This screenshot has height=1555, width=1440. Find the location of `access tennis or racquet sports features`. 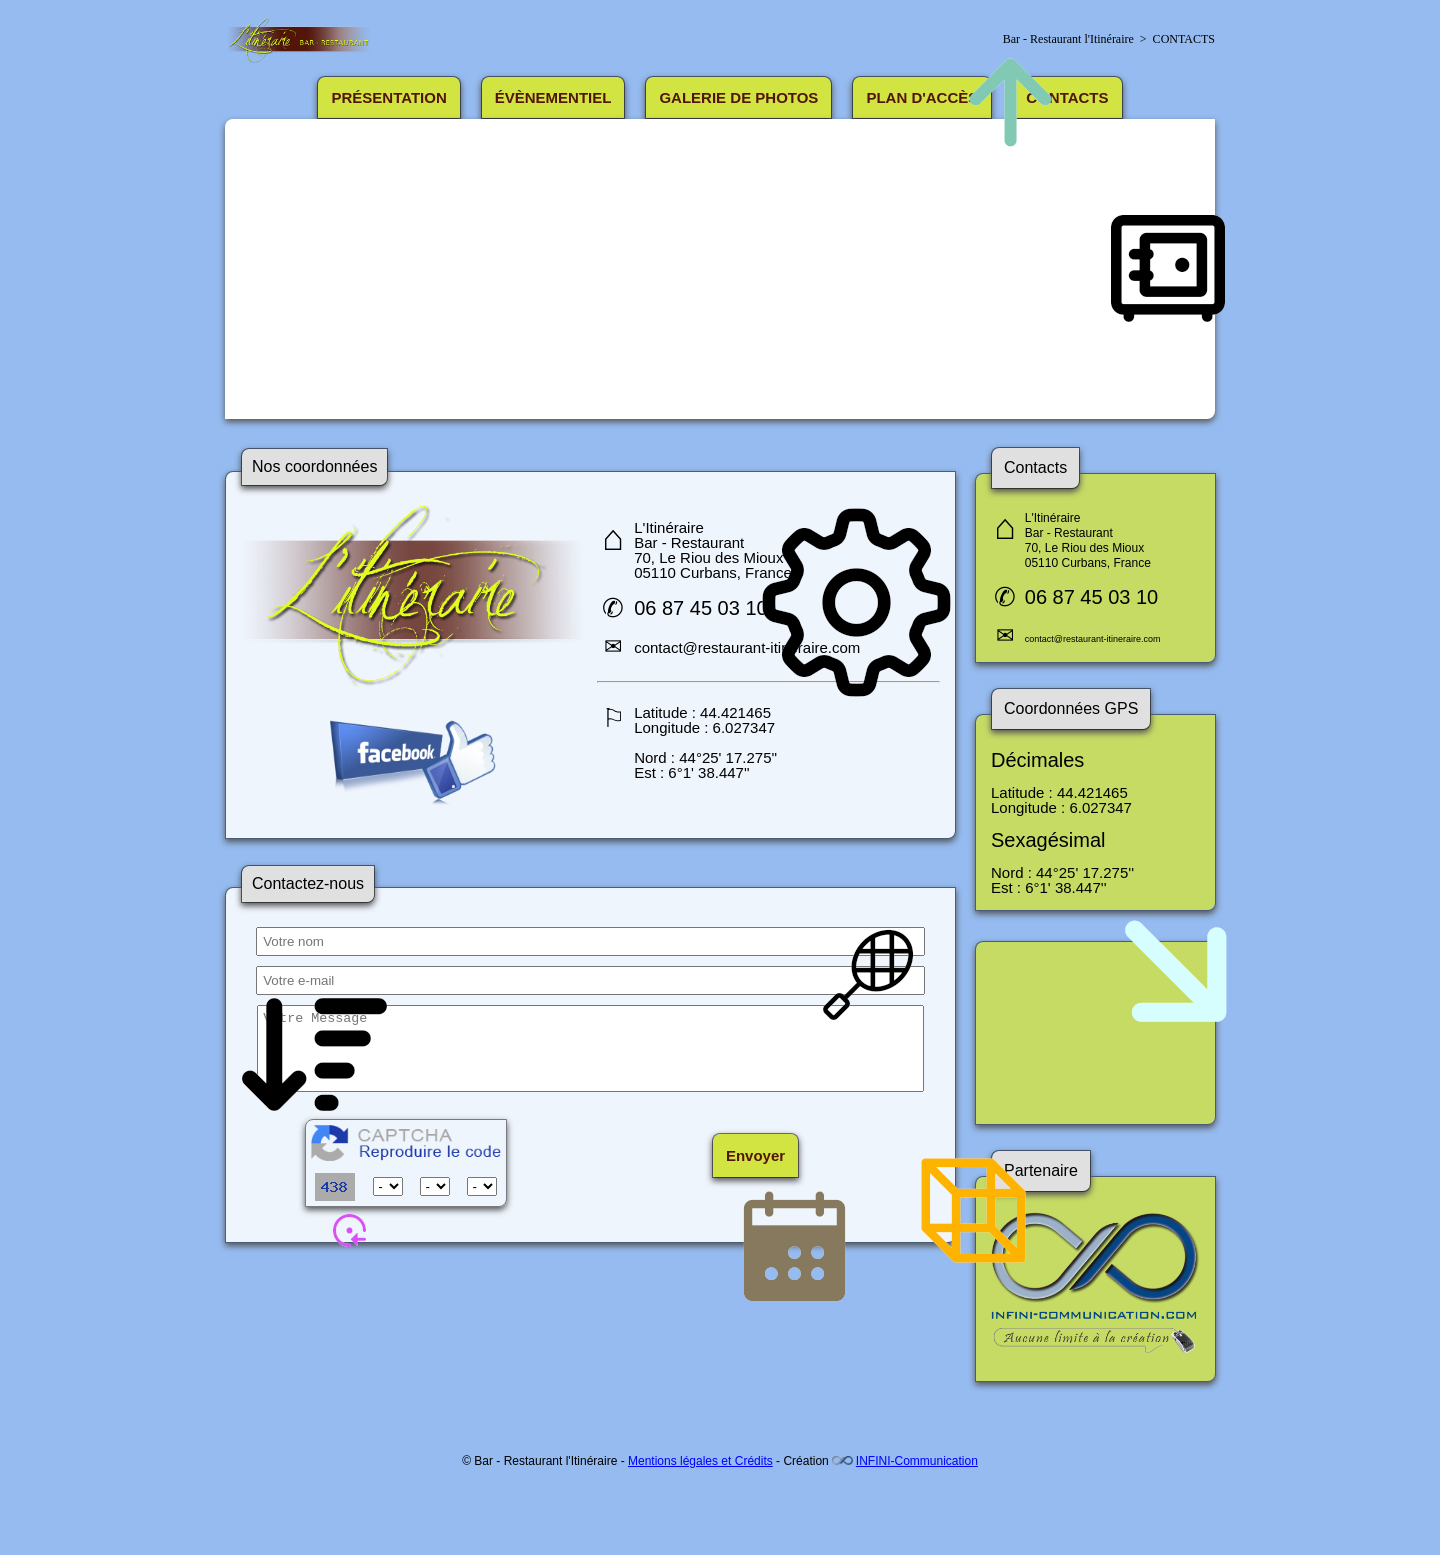

access tennis or racquet sports features is located at coordinates (866, 976).